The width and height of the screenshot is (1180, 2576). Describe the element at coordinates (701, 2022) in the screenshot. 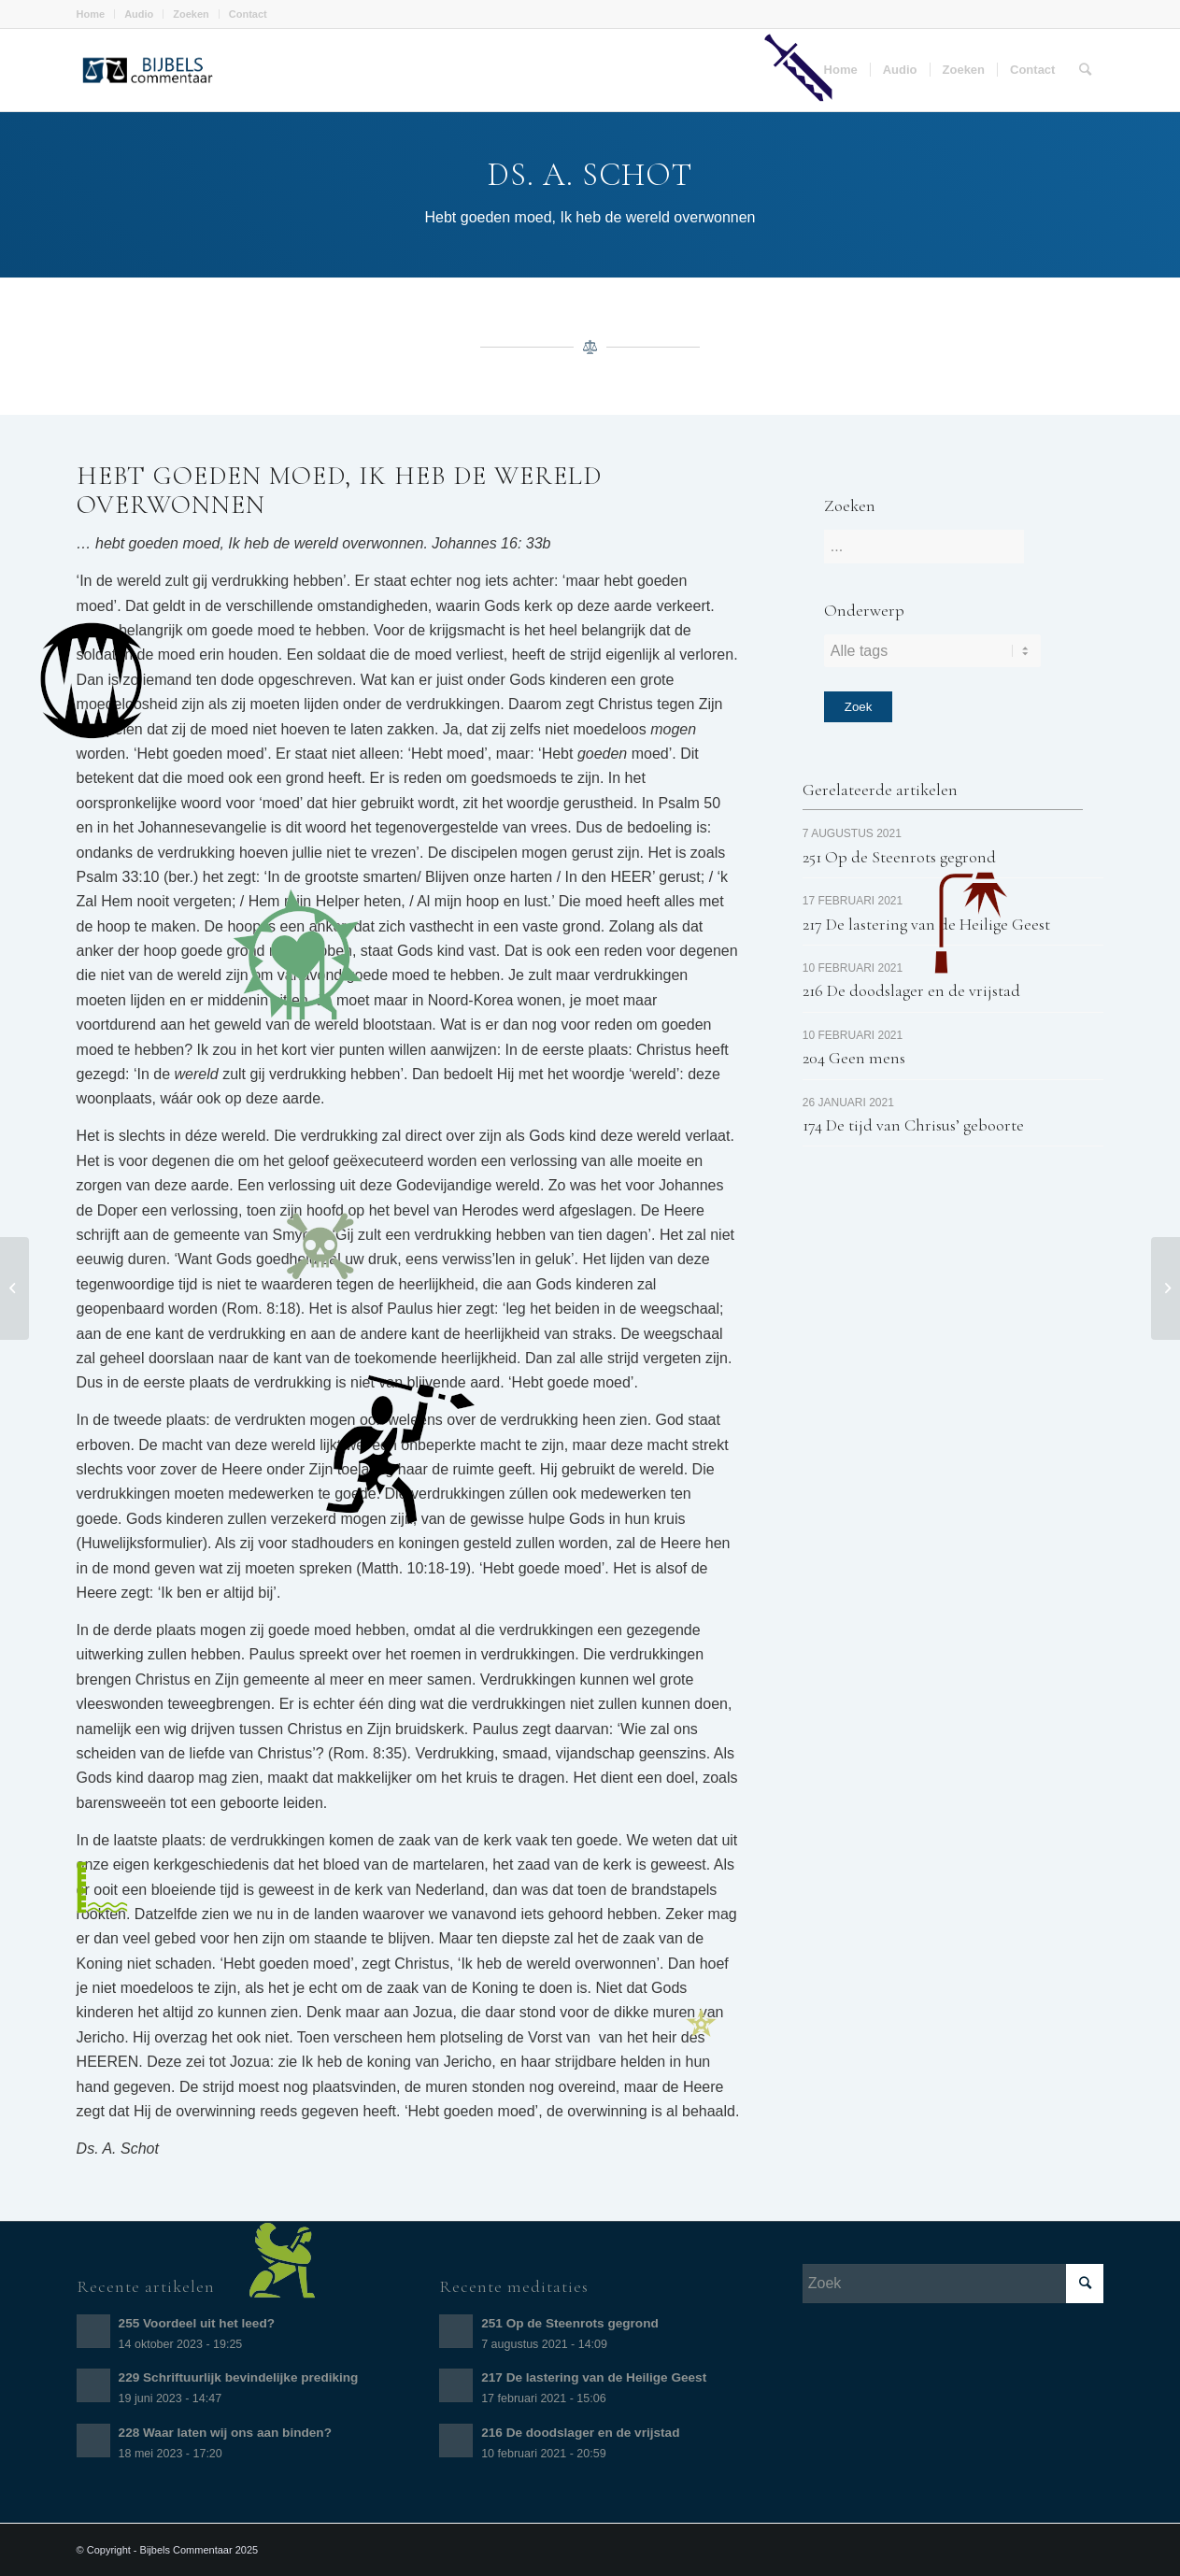

I see `throwing star weapon in a game inventory` at that location.